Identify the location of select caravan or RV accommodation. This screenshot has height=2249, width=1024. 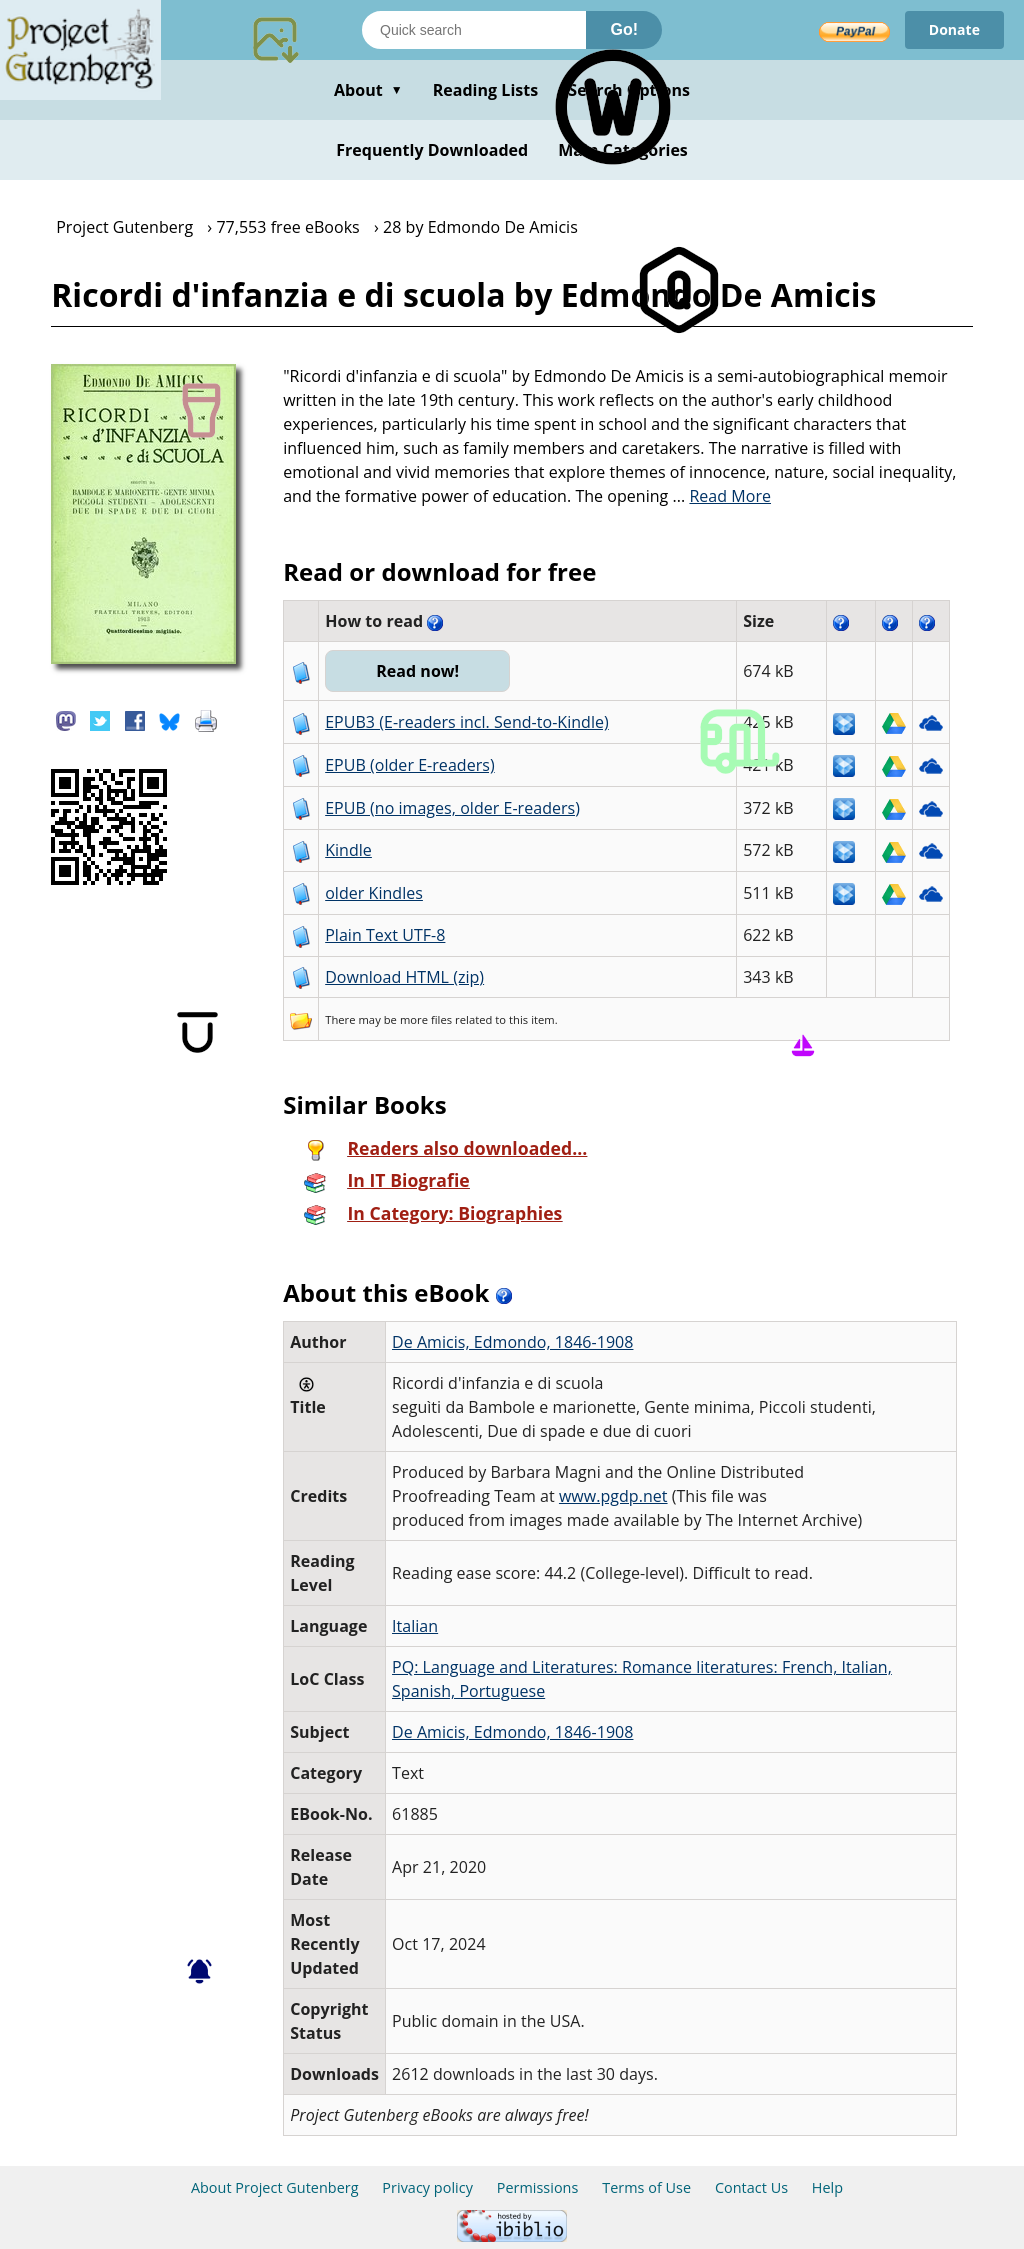
(740, 738).